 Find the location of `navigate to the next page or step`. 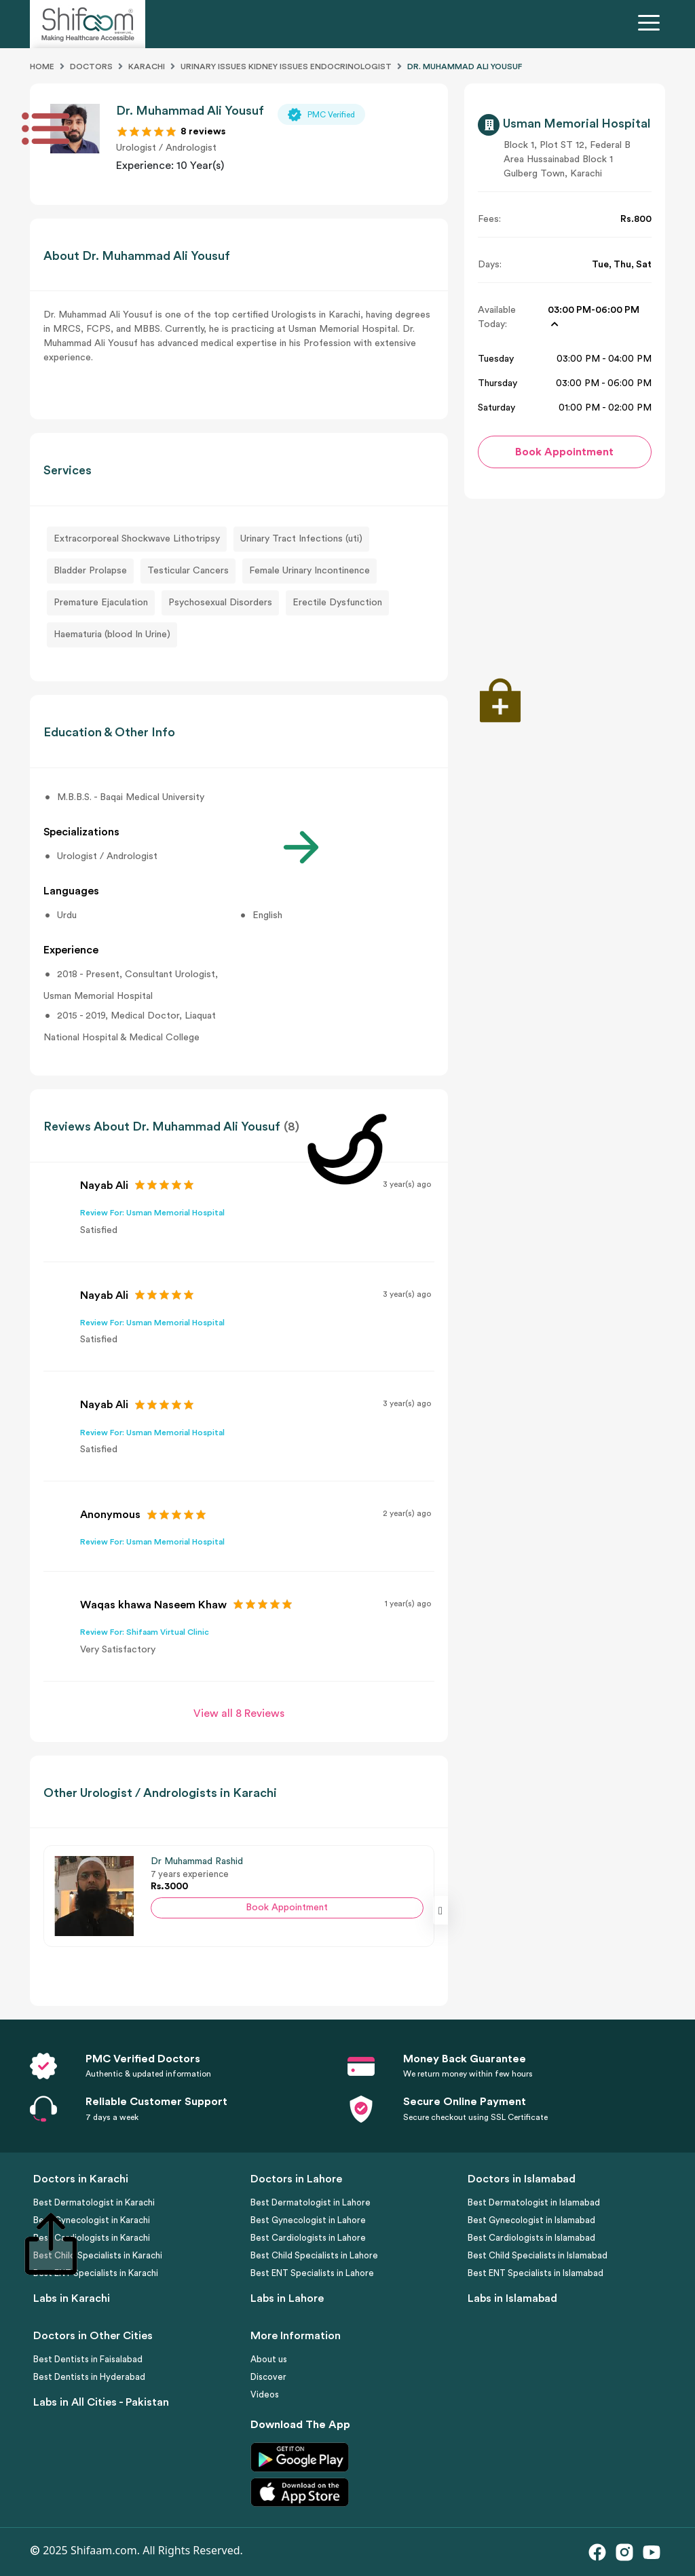

navigate to the next page or step is located at coordinates (301, 847).